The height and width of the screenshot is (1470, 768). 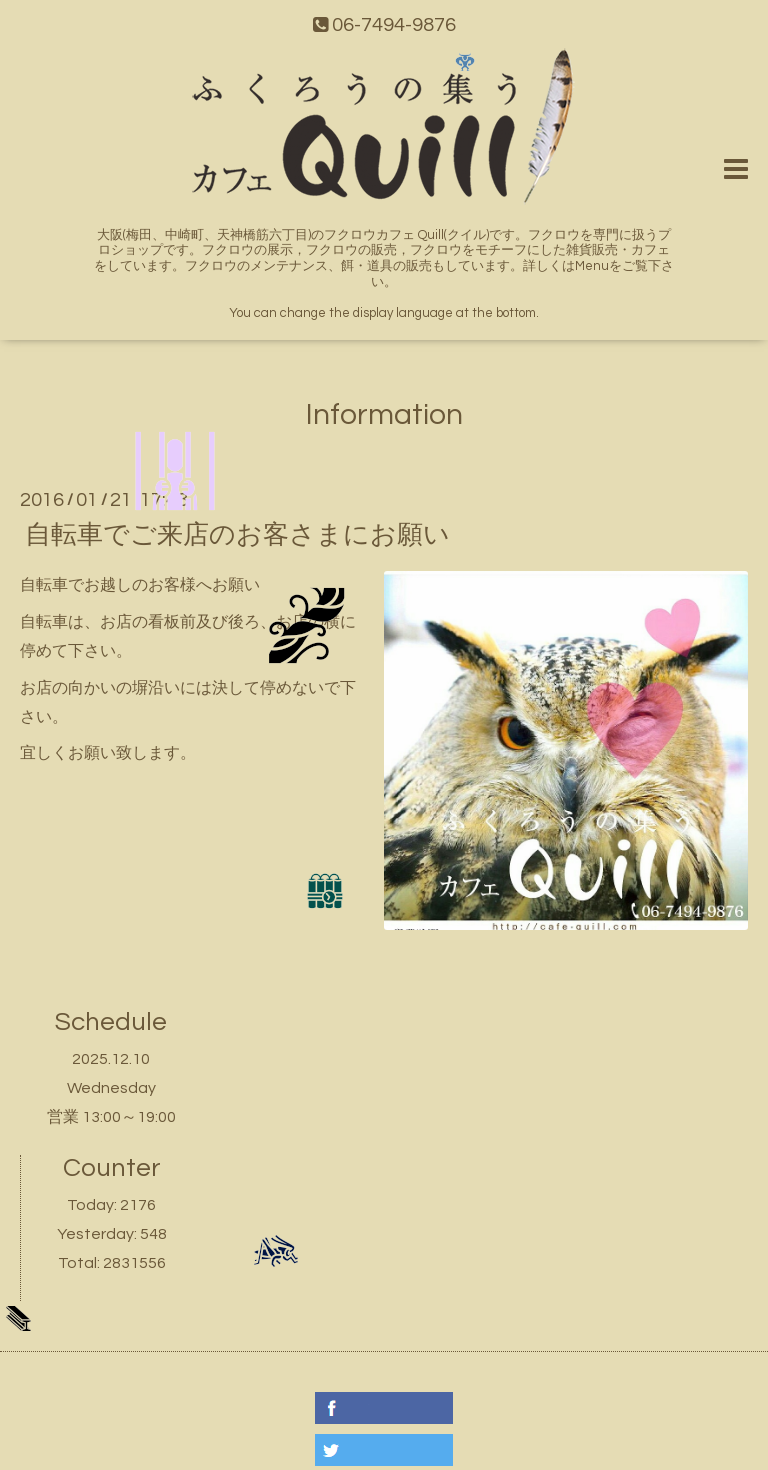 I want to click on construction or building materials category, so click(x=18, y=1318).